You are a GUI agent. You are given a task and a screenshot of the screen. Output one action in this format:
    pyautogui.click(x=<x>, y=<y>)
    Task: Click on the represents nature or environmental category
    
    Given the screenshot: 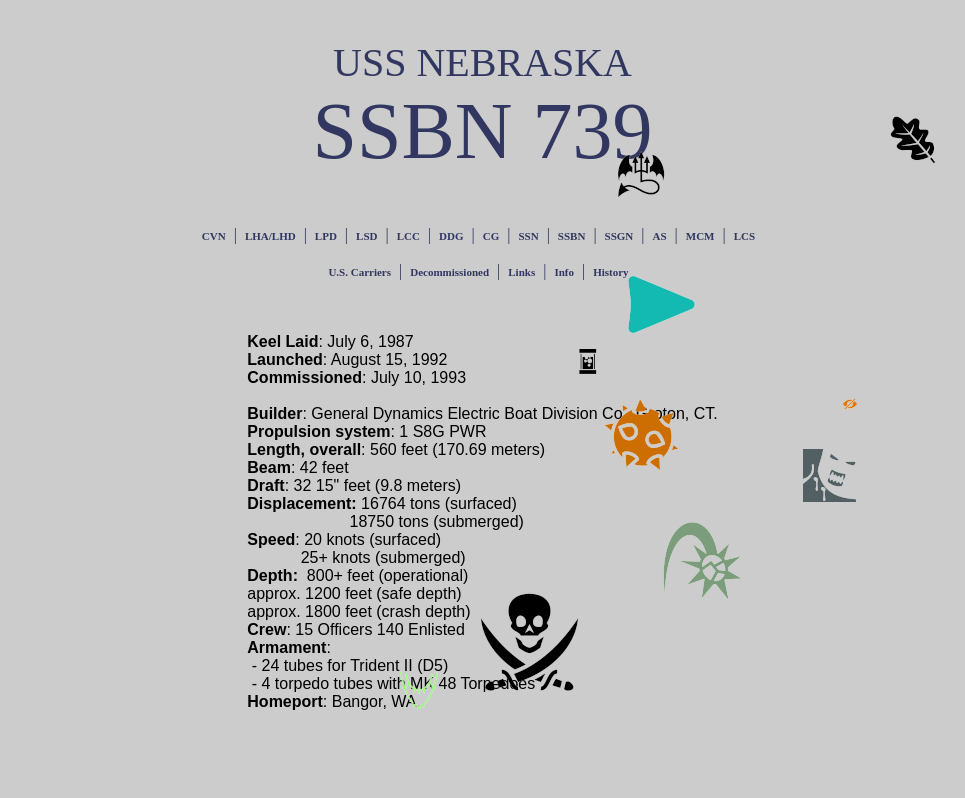 What is the action you would take?
    pyautogui.click(x=913, y=140)
    